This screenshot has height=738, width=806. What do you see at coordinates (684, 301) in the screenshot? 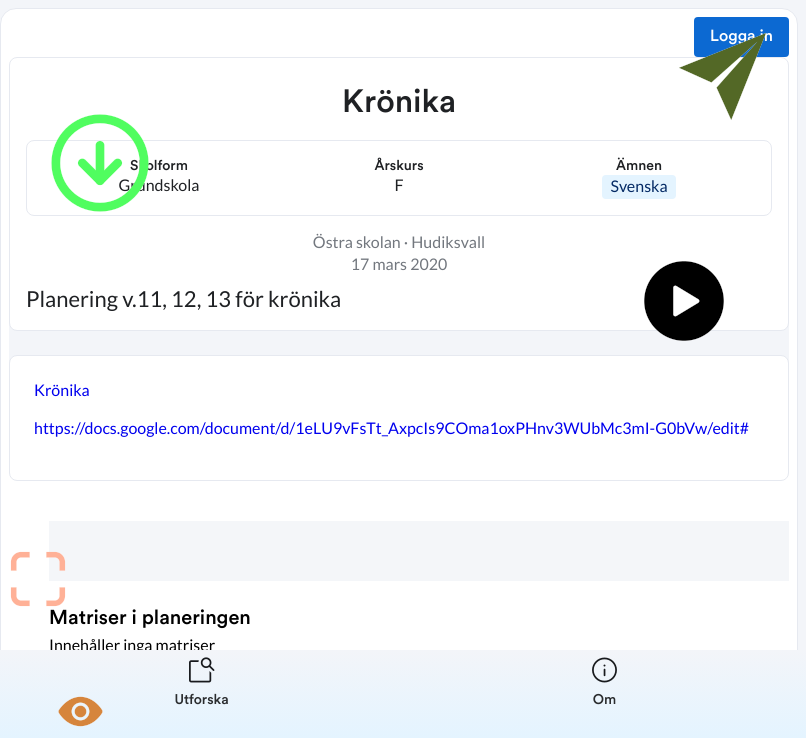
I see `play media or video content` at bounding box center [684, 301].